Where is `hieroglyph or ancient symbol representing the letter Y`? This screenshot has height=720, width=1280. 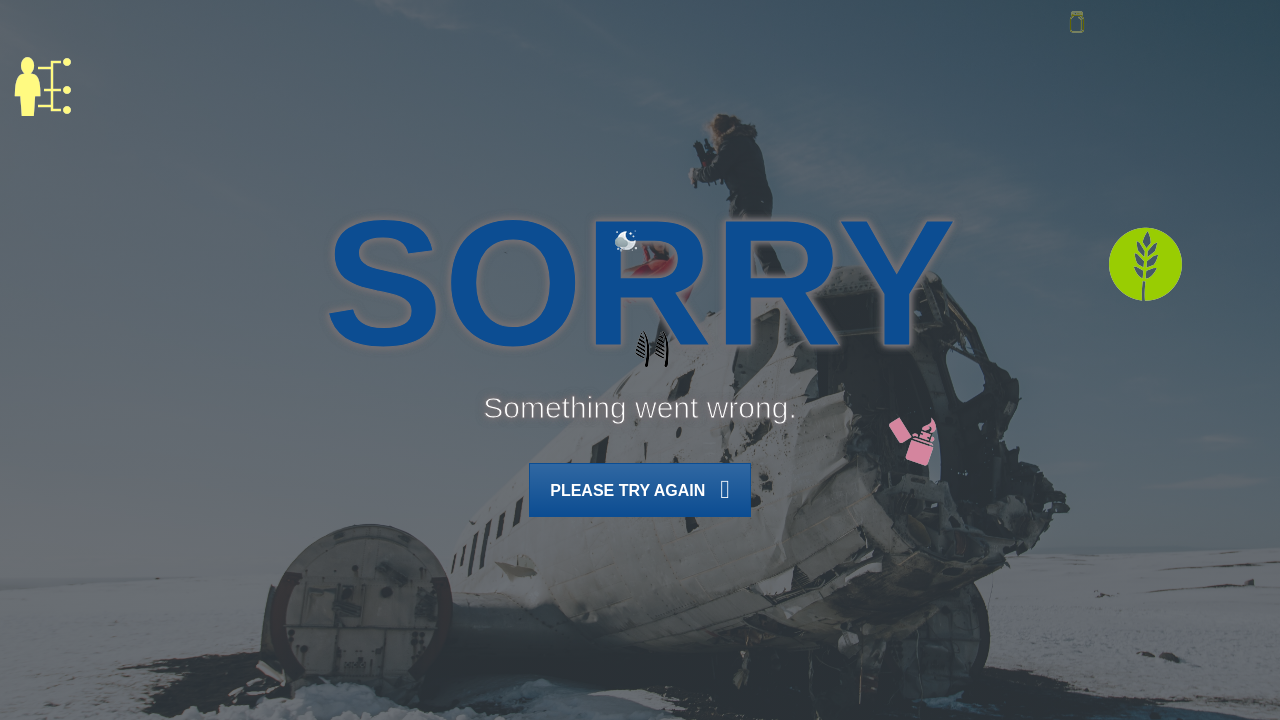
hieroglyph or ancient symbol representing the letter Y is located at coordinates (652, 349).